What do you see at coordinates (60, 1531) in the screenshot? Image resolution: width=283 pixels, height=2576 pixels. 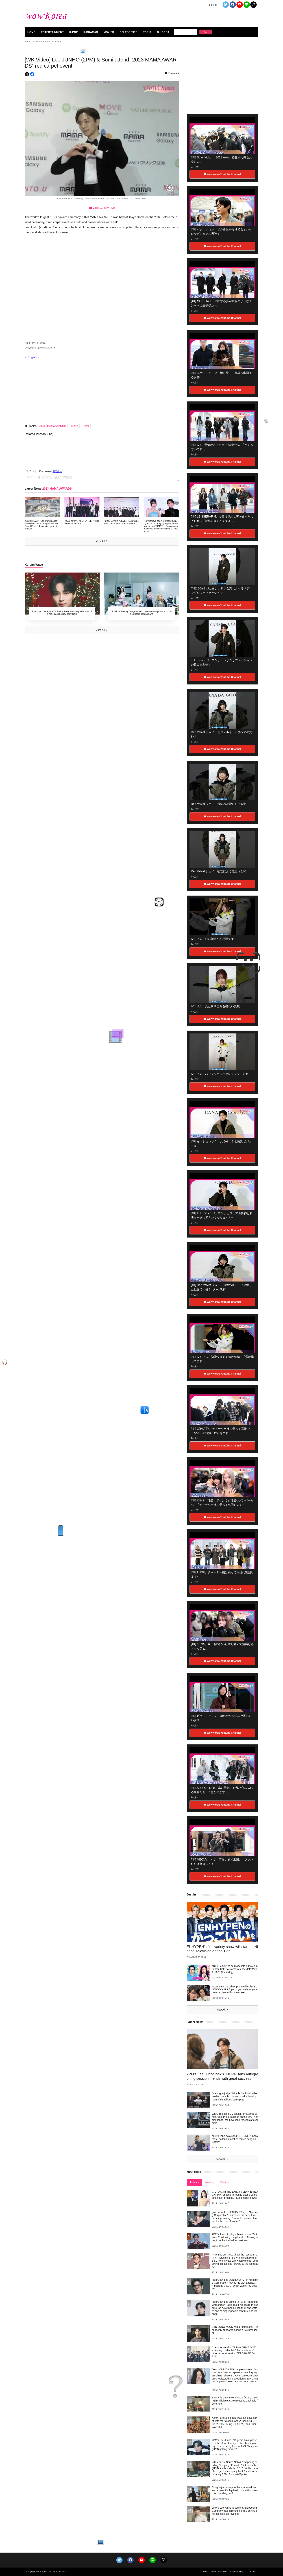 I see `iPhone 15 device icon` at bounding box center [60, 1531].